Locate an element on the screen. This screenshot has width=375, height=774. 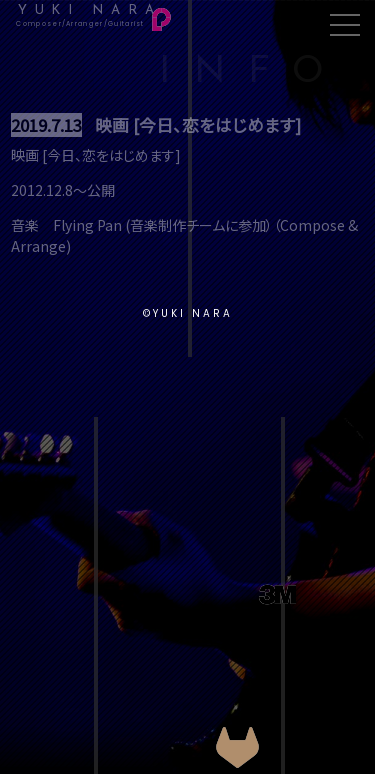
3M company logo is located at coordinates (277, 594).